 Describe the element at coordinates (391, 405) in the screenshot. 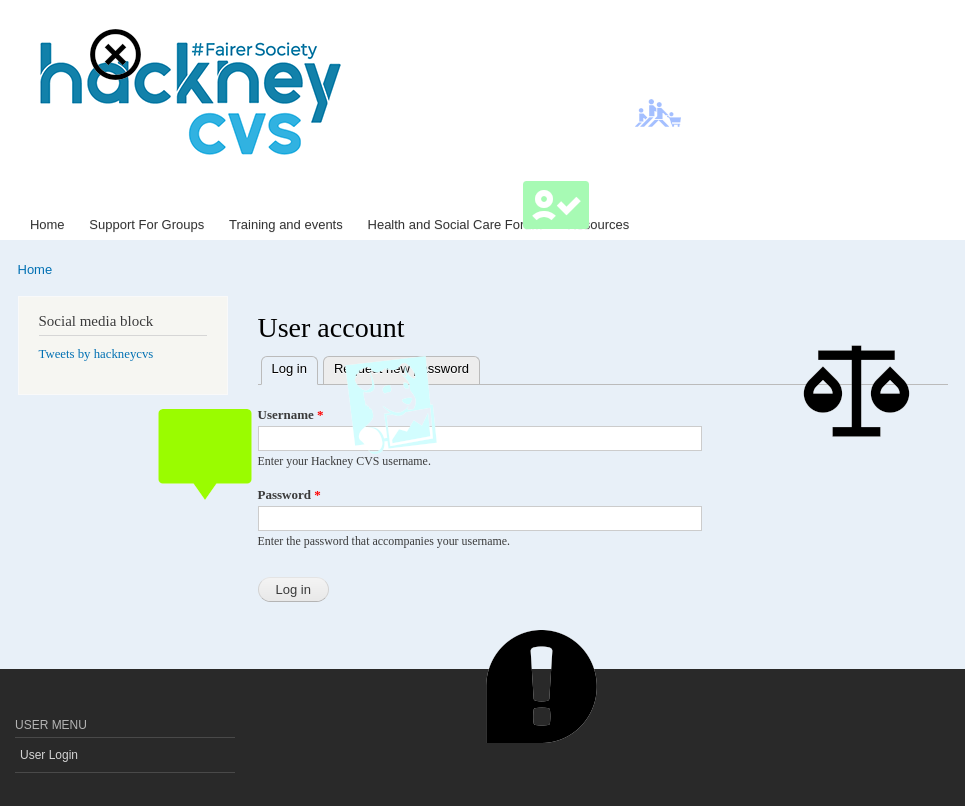

I see `open Datadog monitoring dashboard` at that location.